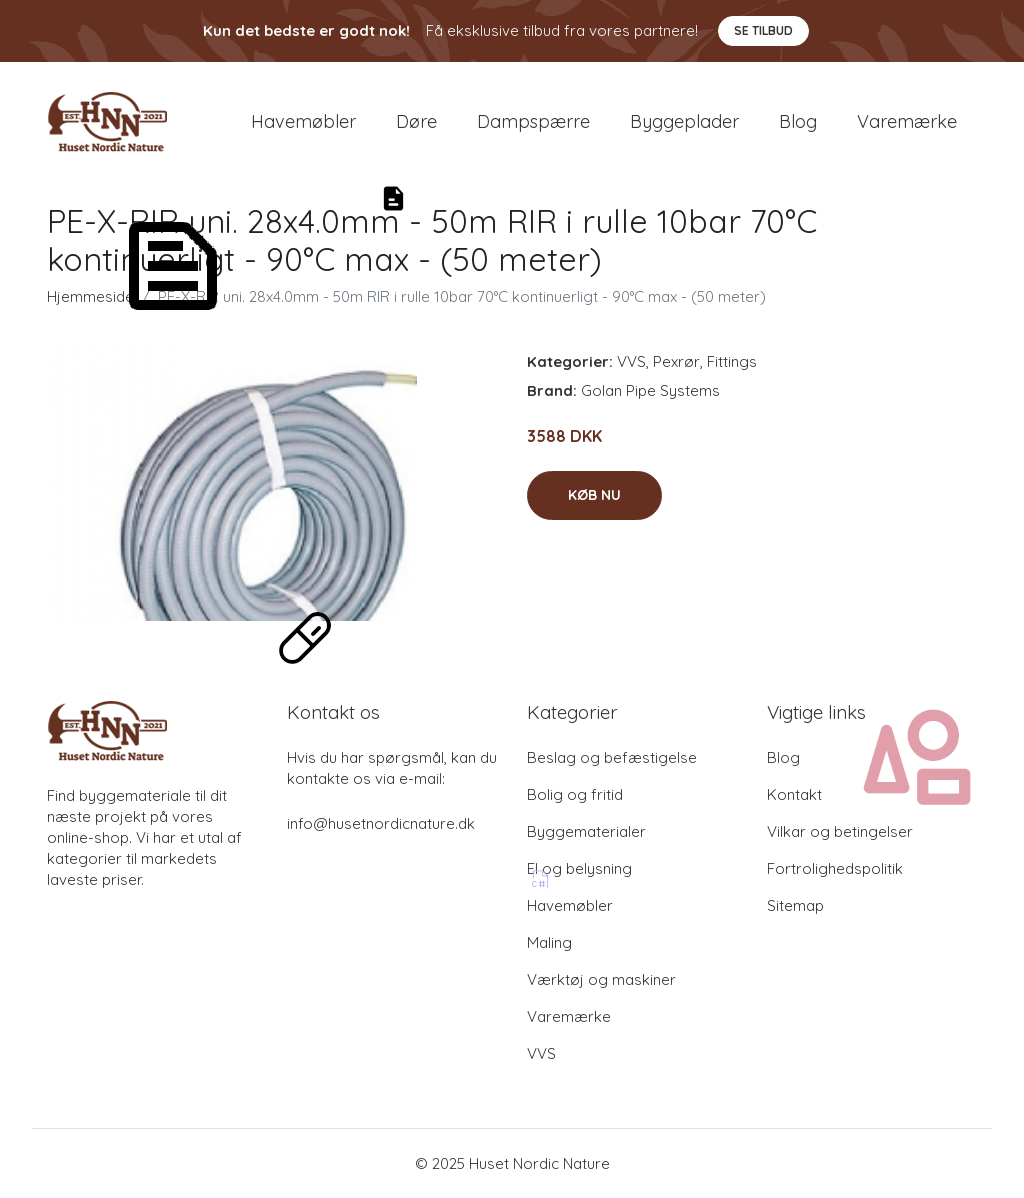 The width and height of the screenshot is (1024, 1198). Describe the element at coordinates (919, 761) in the screenshot. I see `access shape tools or drawing options` at that location.